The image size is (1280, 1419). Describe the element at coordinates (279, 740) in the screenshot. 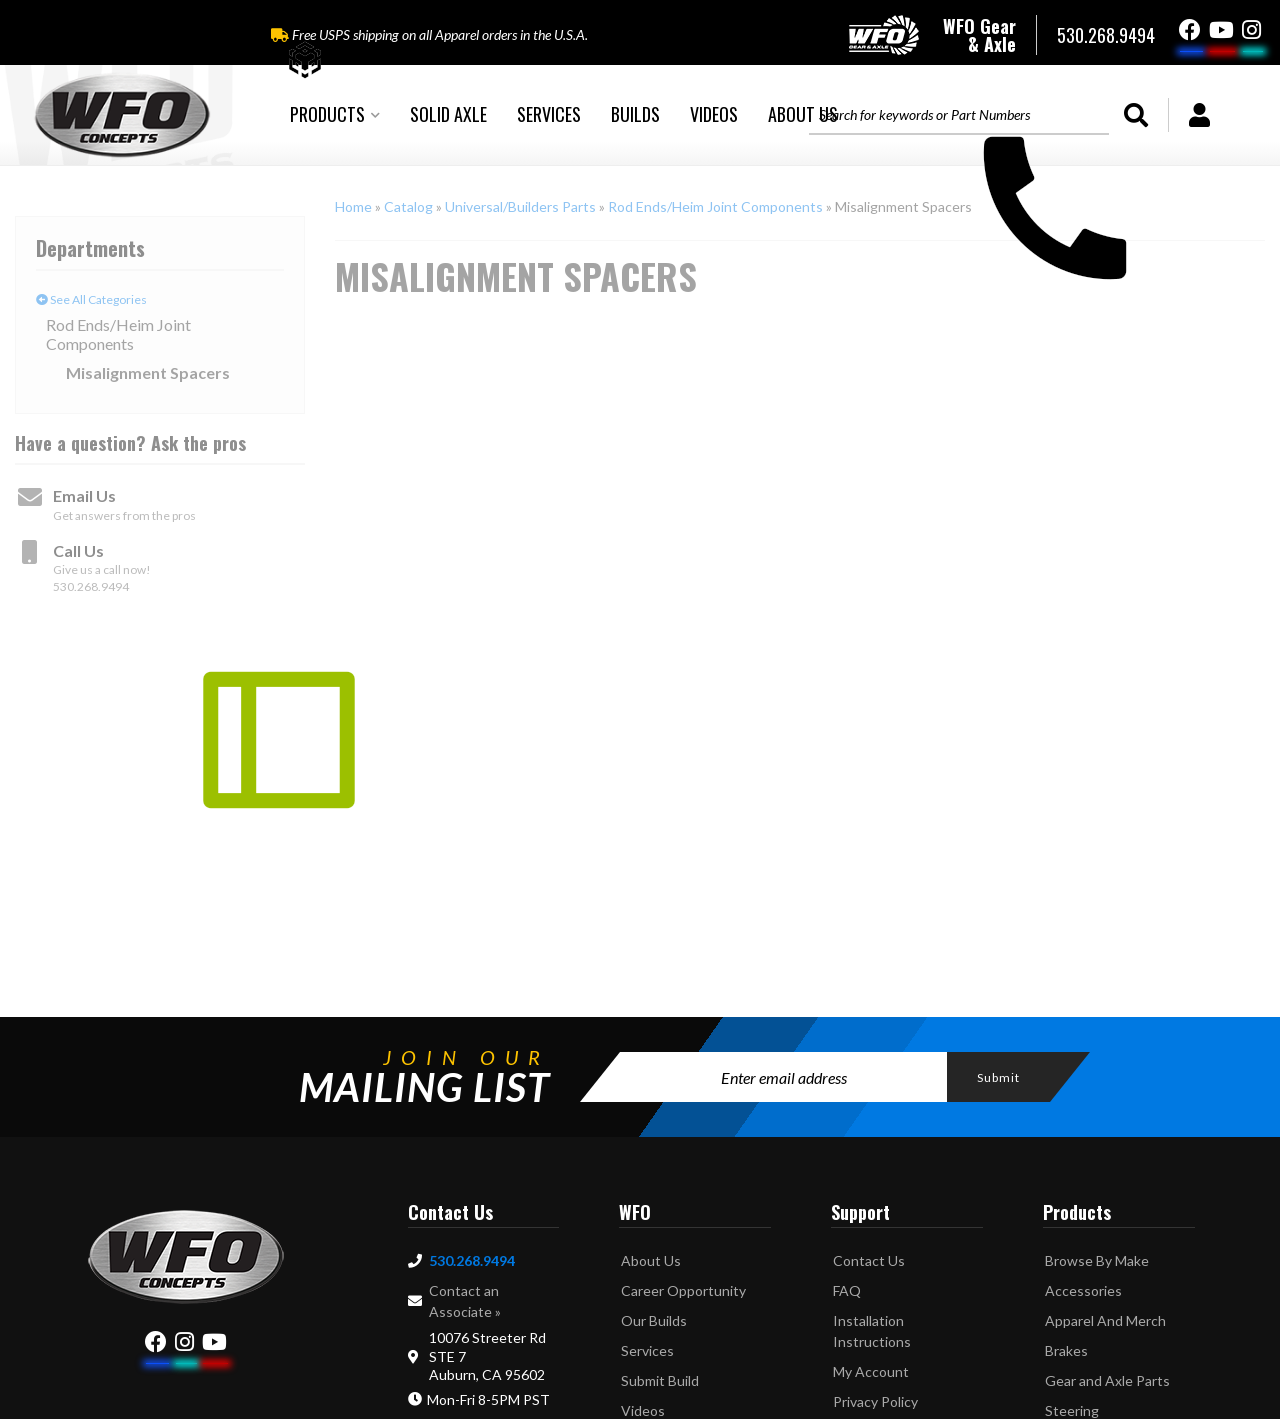

I see `switch to left sidebar layout` at that location.